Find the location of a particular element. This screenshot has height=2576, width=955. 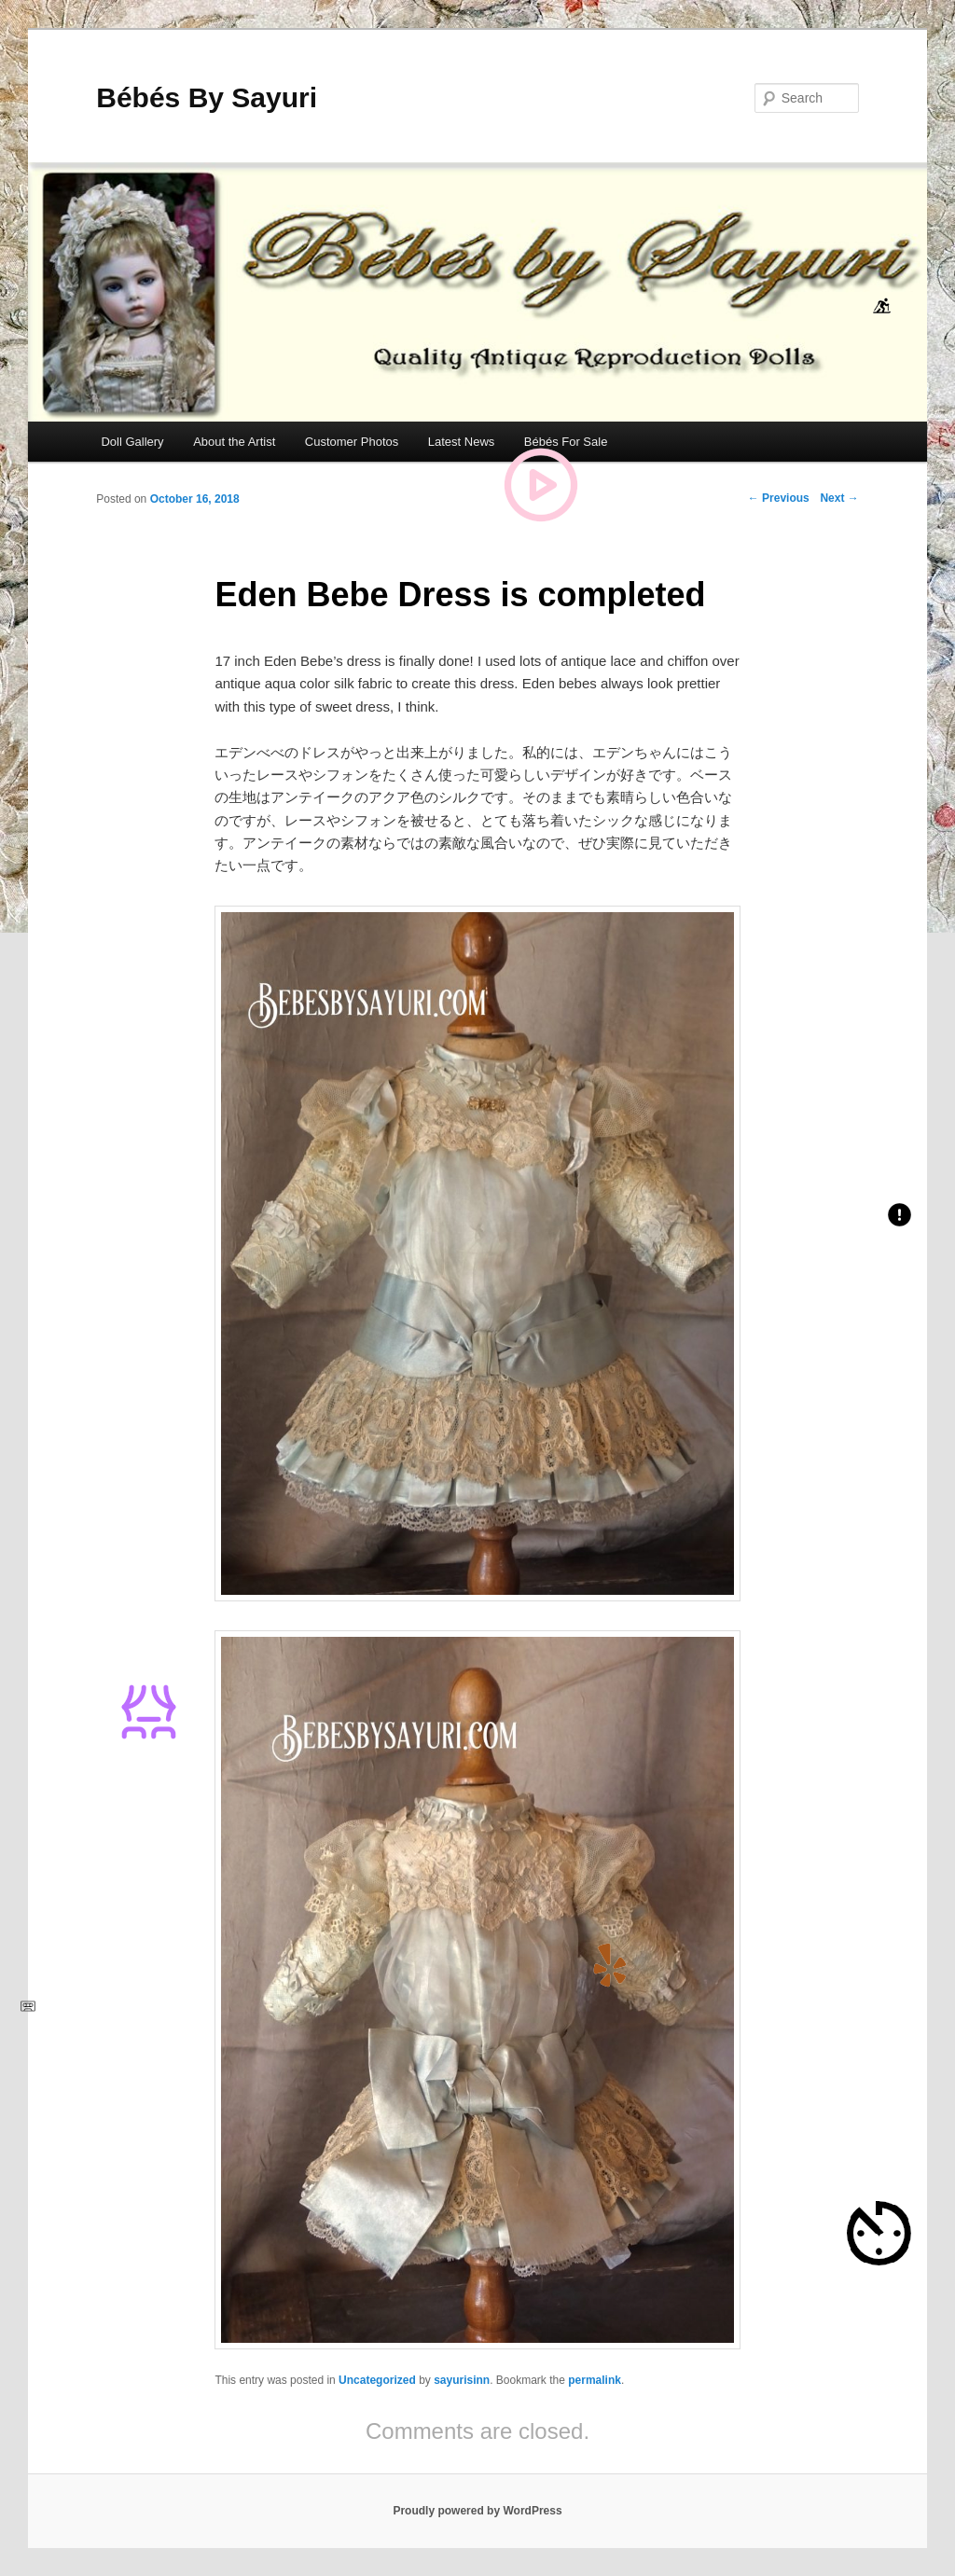

set or view a countdown timer is located at coordinates (879, 2233).